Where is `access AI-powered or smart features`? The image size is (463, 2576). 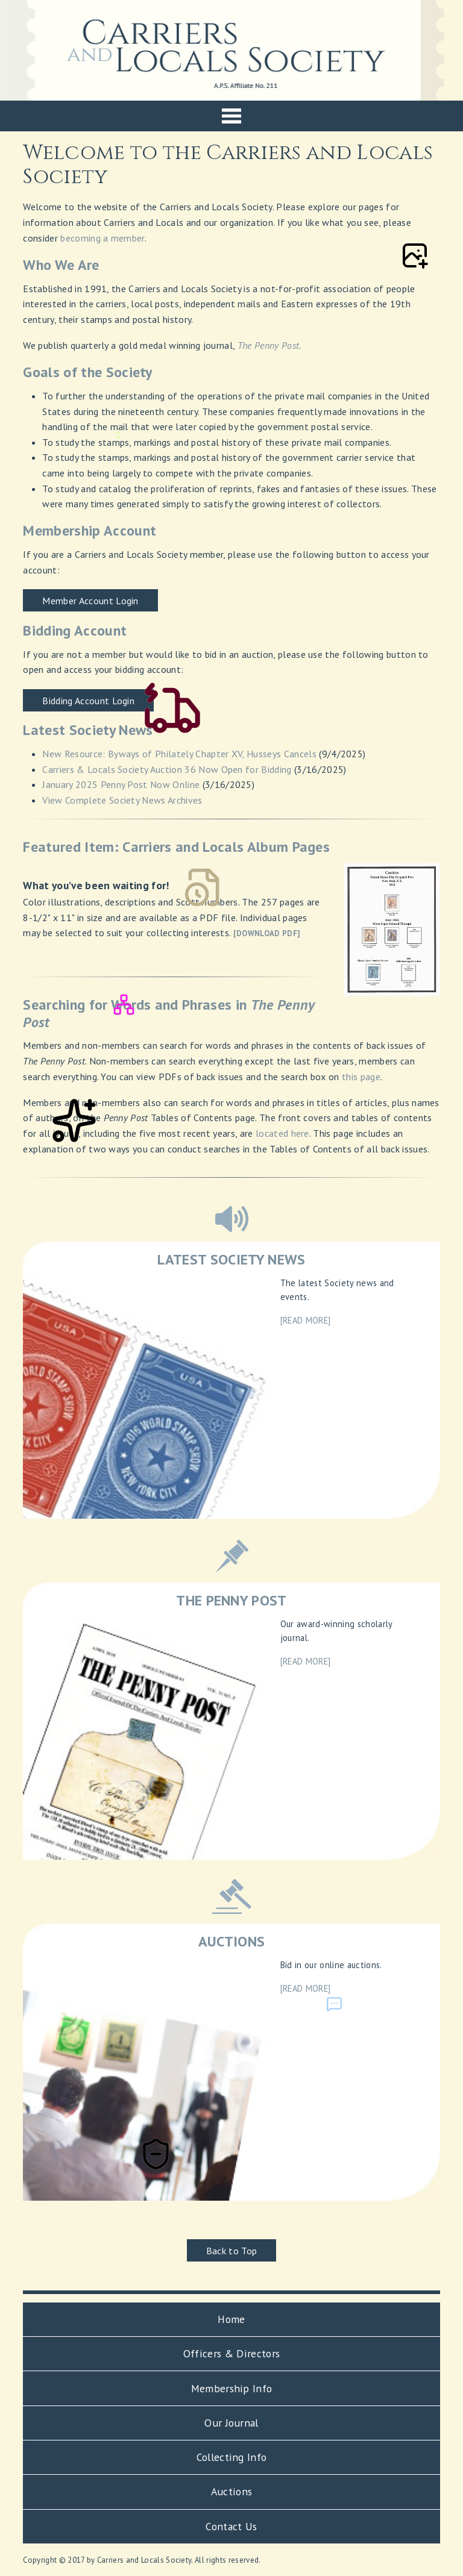 access AI-powered or smart features is located at coordinates (74, 1121).